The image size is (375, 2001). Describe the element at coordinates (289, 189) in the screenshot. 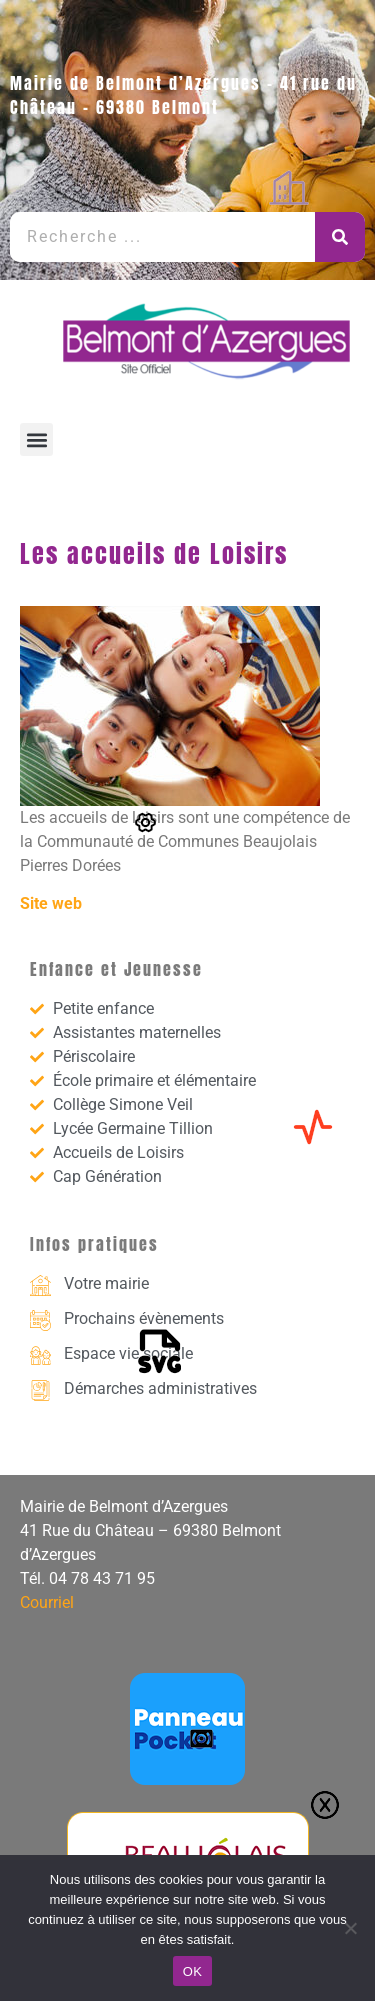

I see `view nearby buildings or properties` at that location.